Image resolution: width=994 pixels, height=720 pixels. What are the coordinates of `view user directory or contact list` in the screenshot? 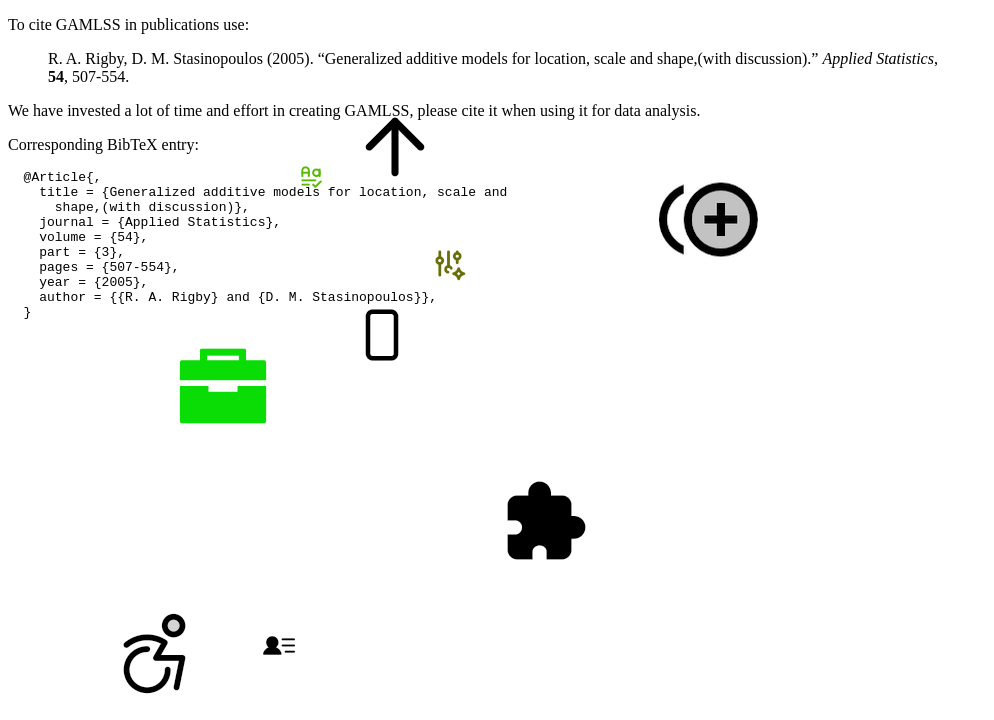 It's located at (278, 645).